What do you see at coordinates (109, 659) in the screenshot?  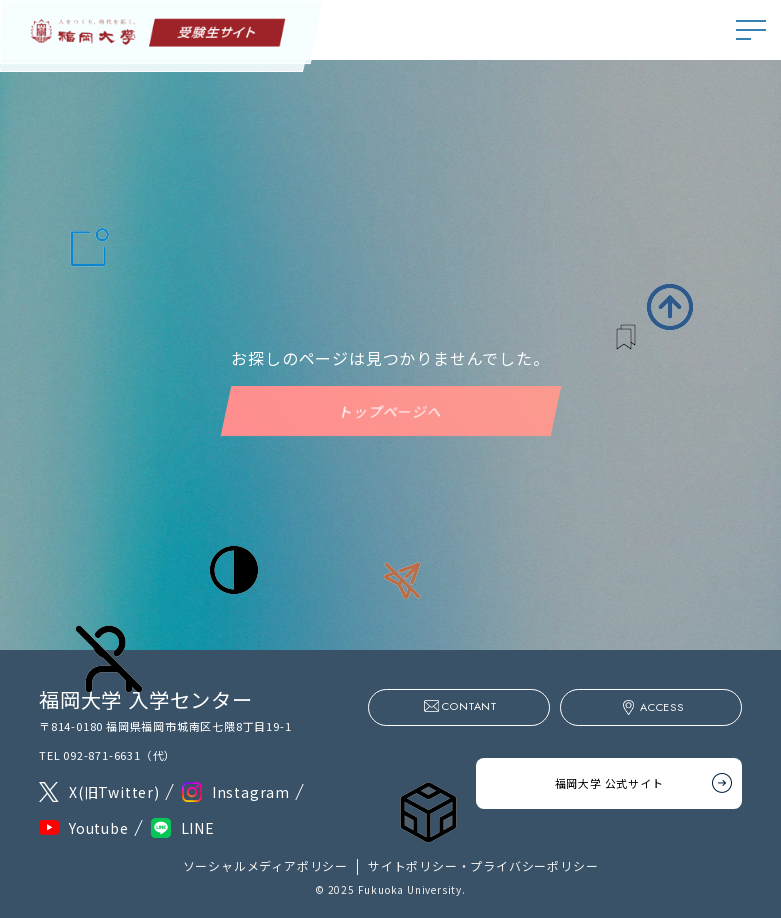 I see `user account disabled or deactivated` at bounding box center [109, 659].